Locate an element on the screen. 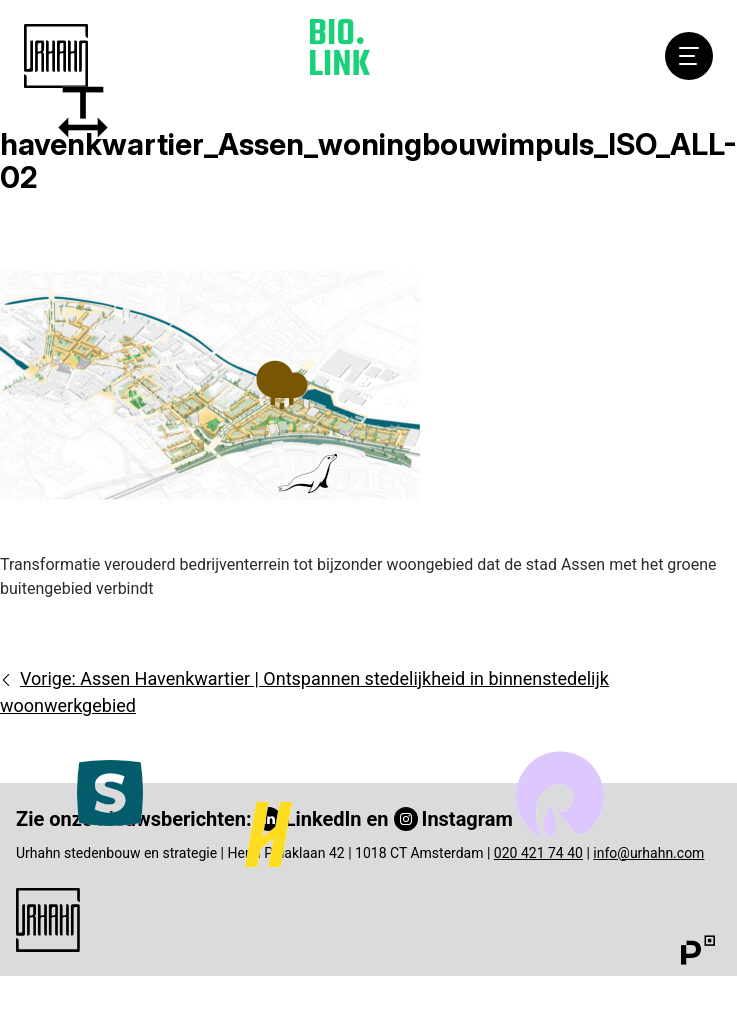 This screenshot has width=737, height=1021. handshake app or platform logo is located at coordinates (268, 834).